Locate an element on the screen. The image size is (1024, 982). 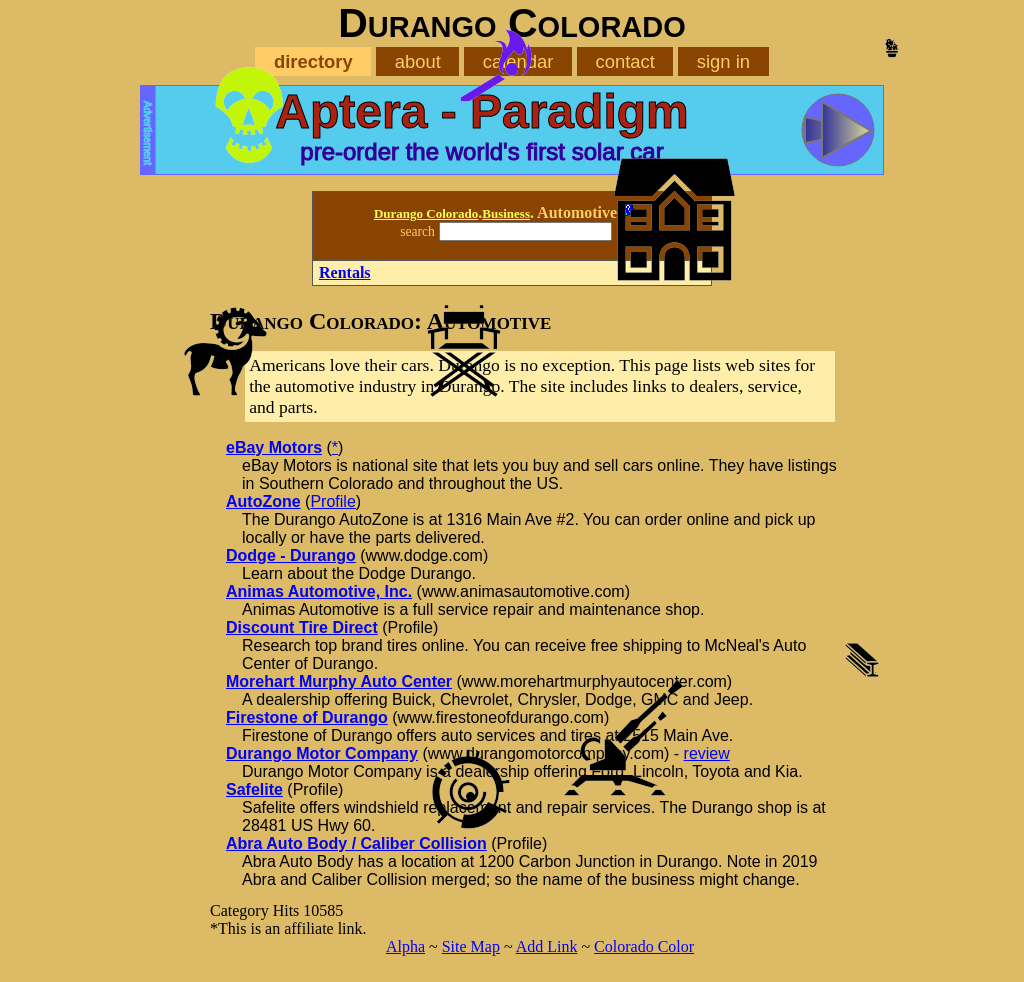
decorative plant or garden category indicator is located at coordinates (892, 48).